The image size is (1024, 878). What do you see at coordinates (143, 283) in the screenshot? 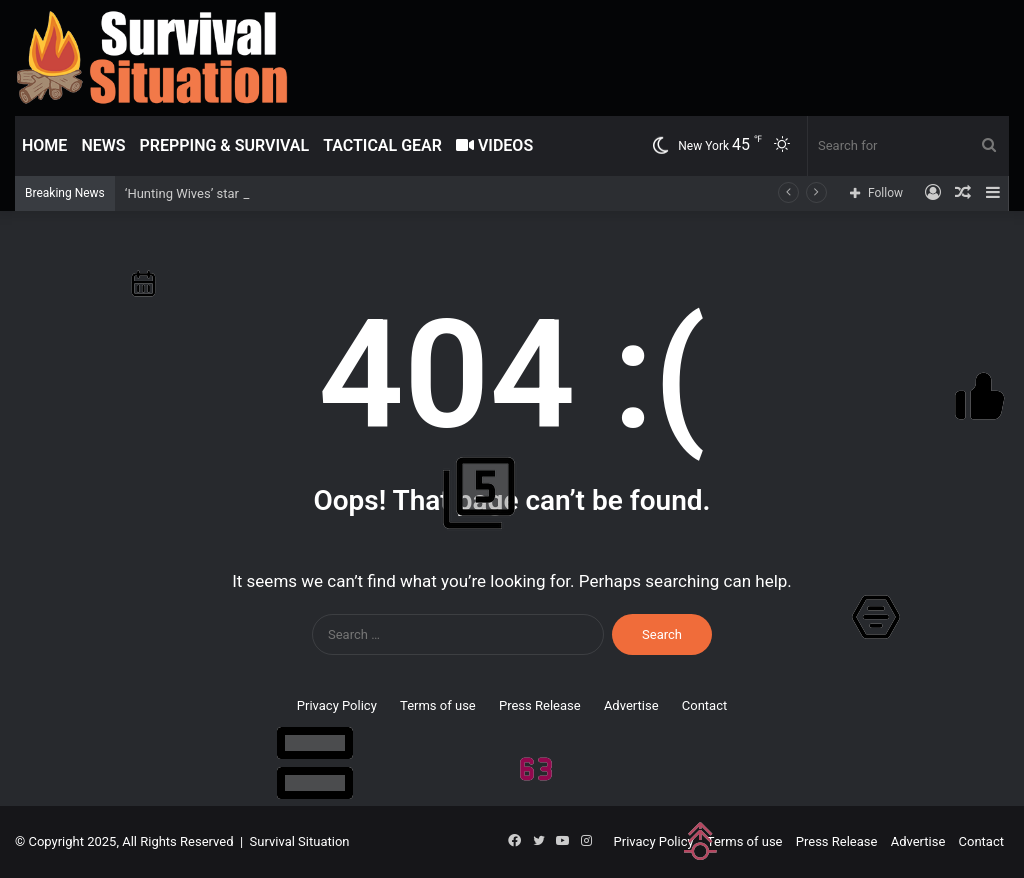
I see `view monthly calendar` at bounding box center [143, 283].